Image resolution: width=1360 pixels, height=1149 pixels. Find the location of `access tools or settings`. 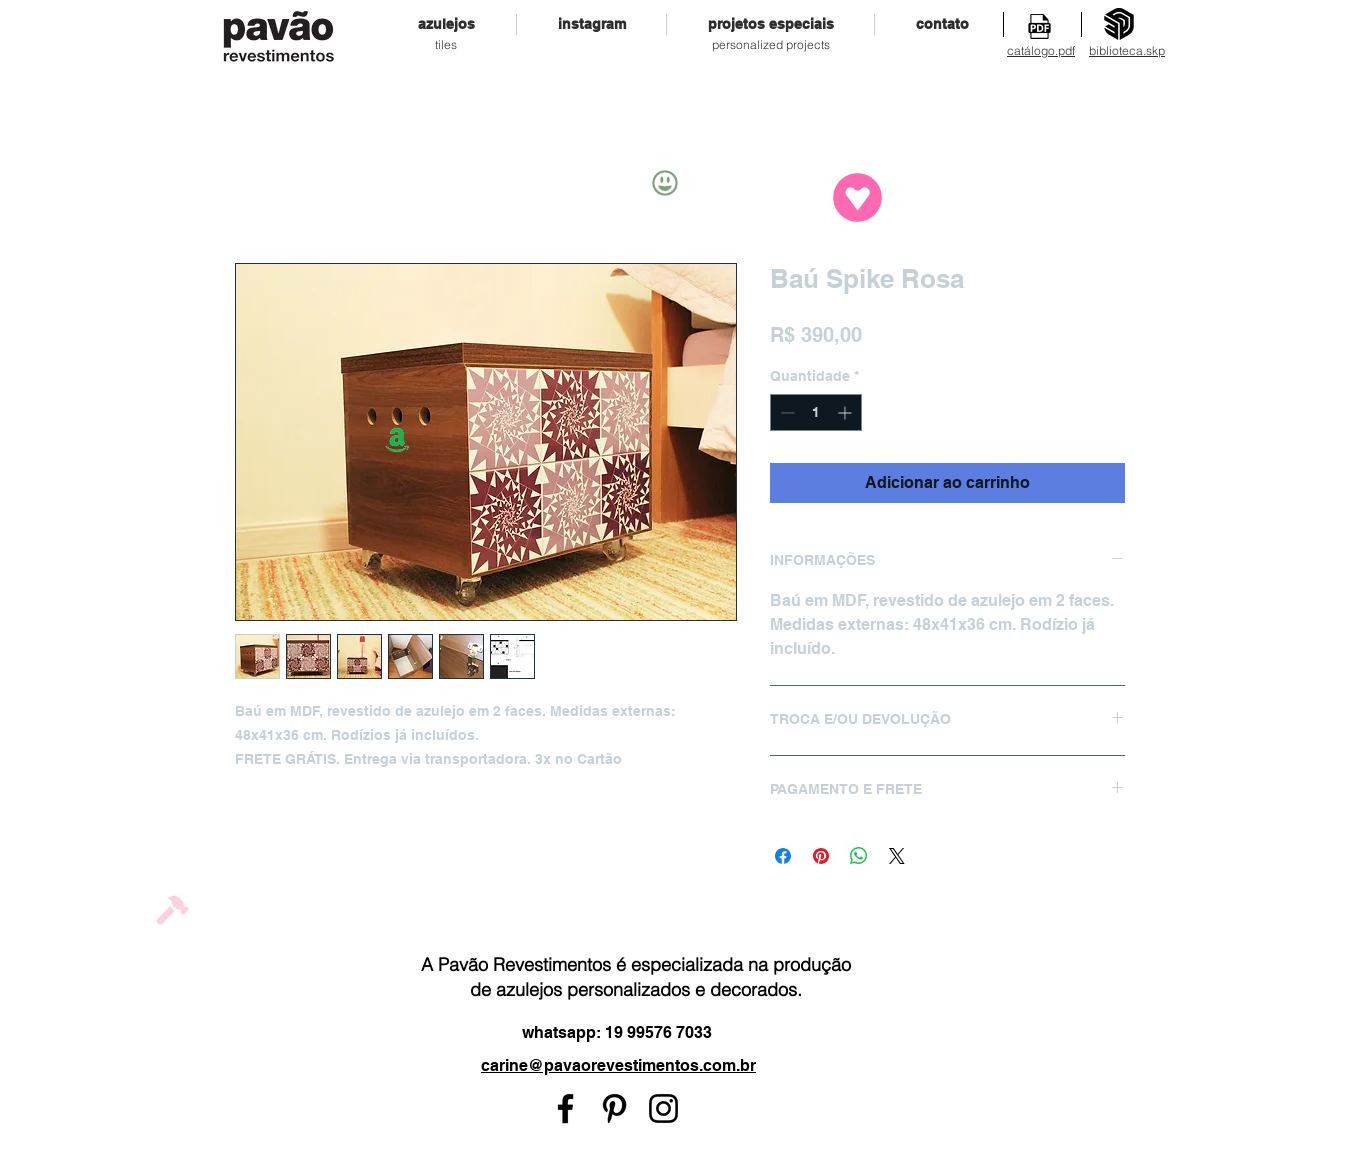

access tools or settings is located at coordinates (172, 910).